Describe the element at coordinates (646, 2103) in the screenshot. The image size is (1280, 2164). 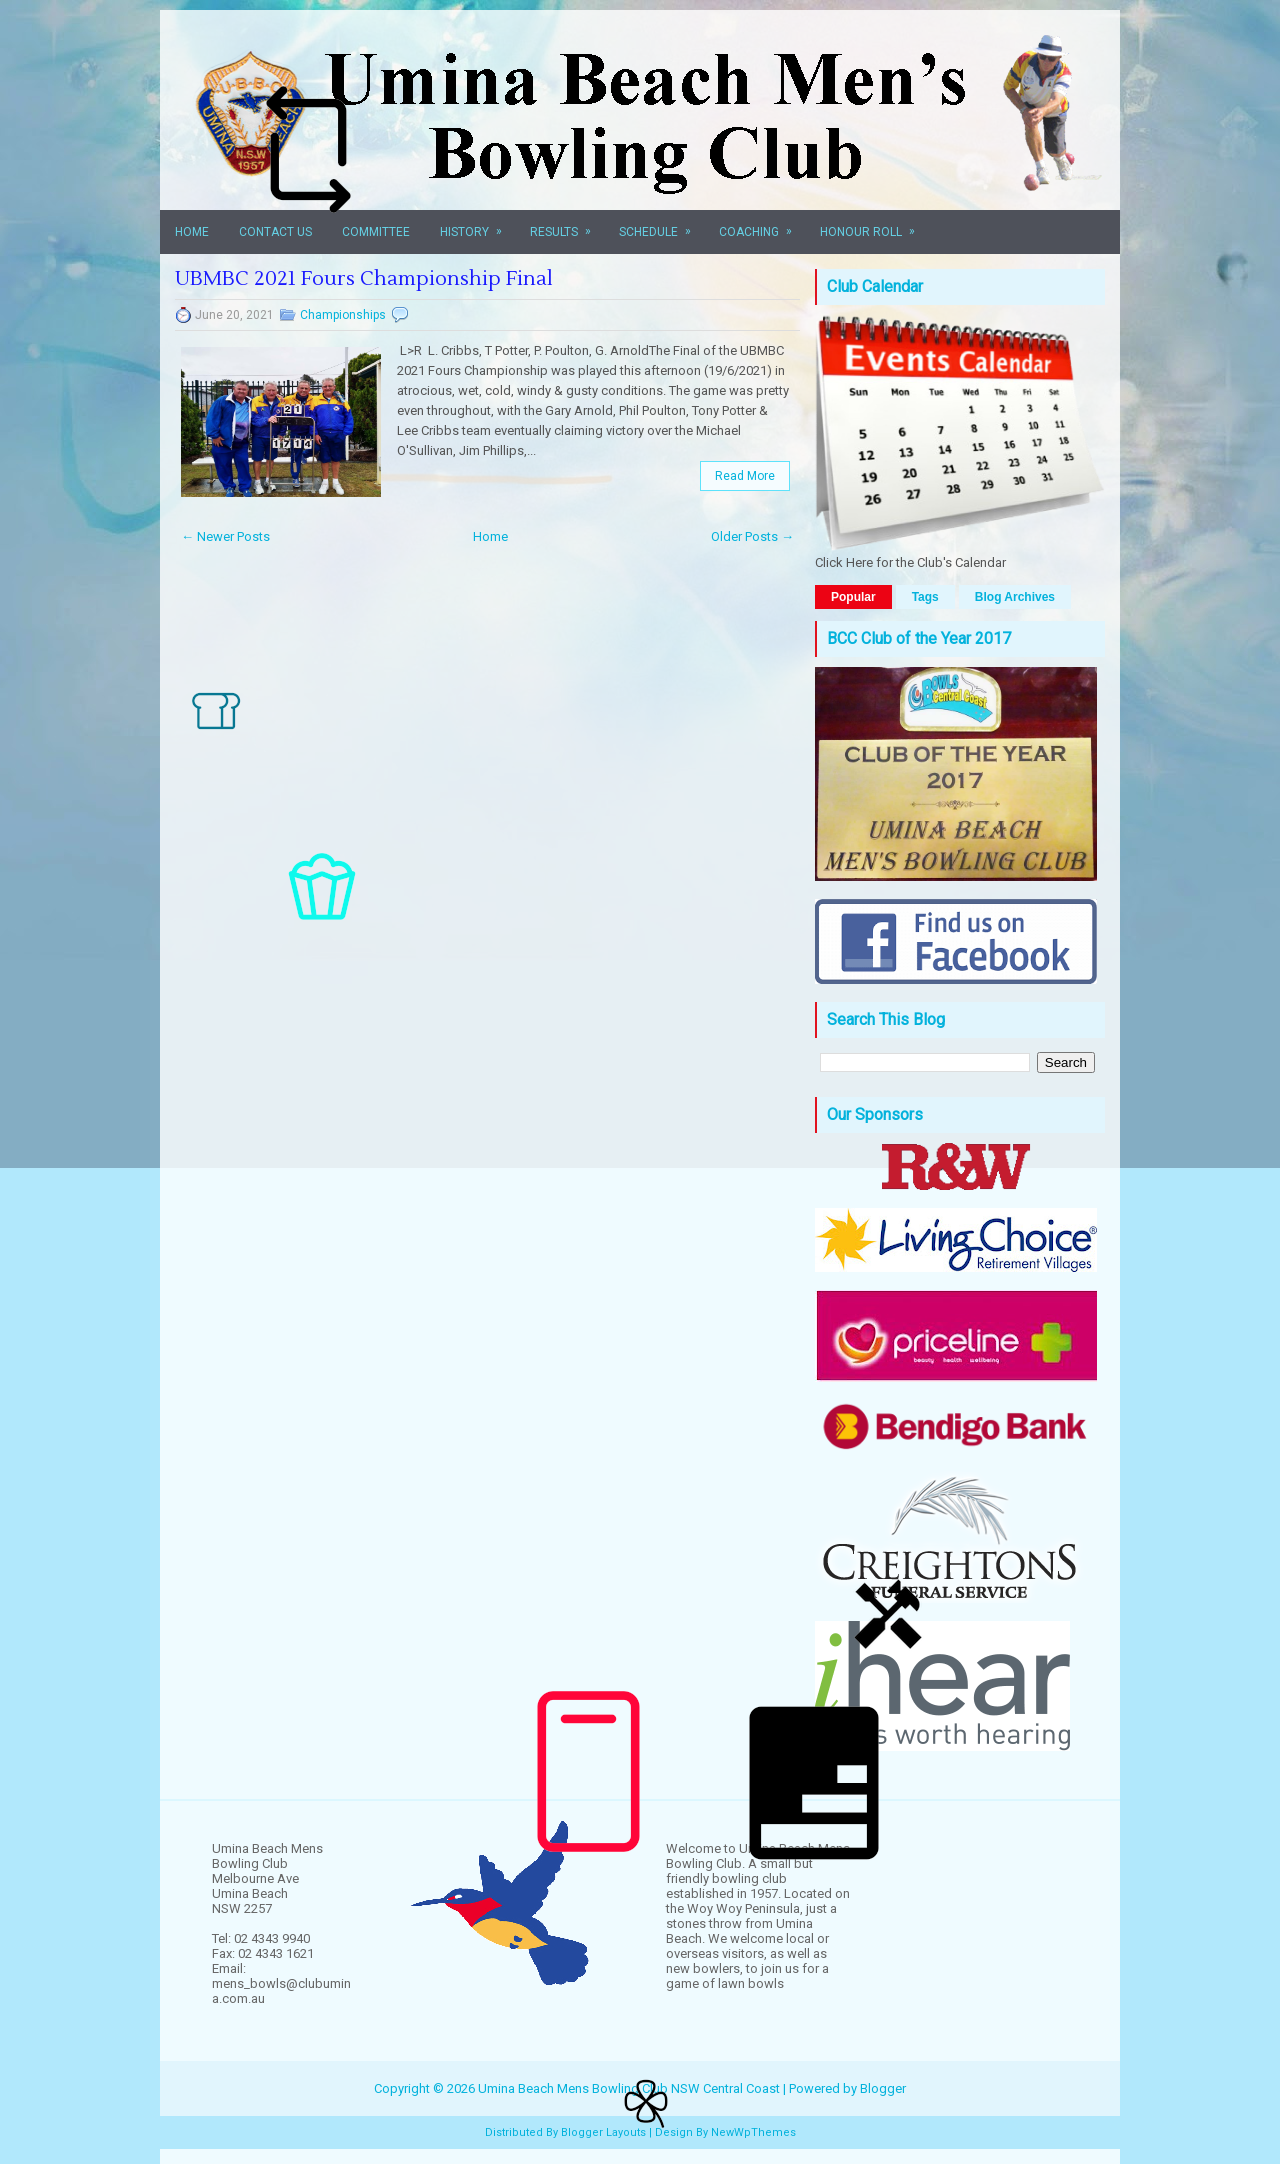
I see `indicates luck or bonus feature` at that location.